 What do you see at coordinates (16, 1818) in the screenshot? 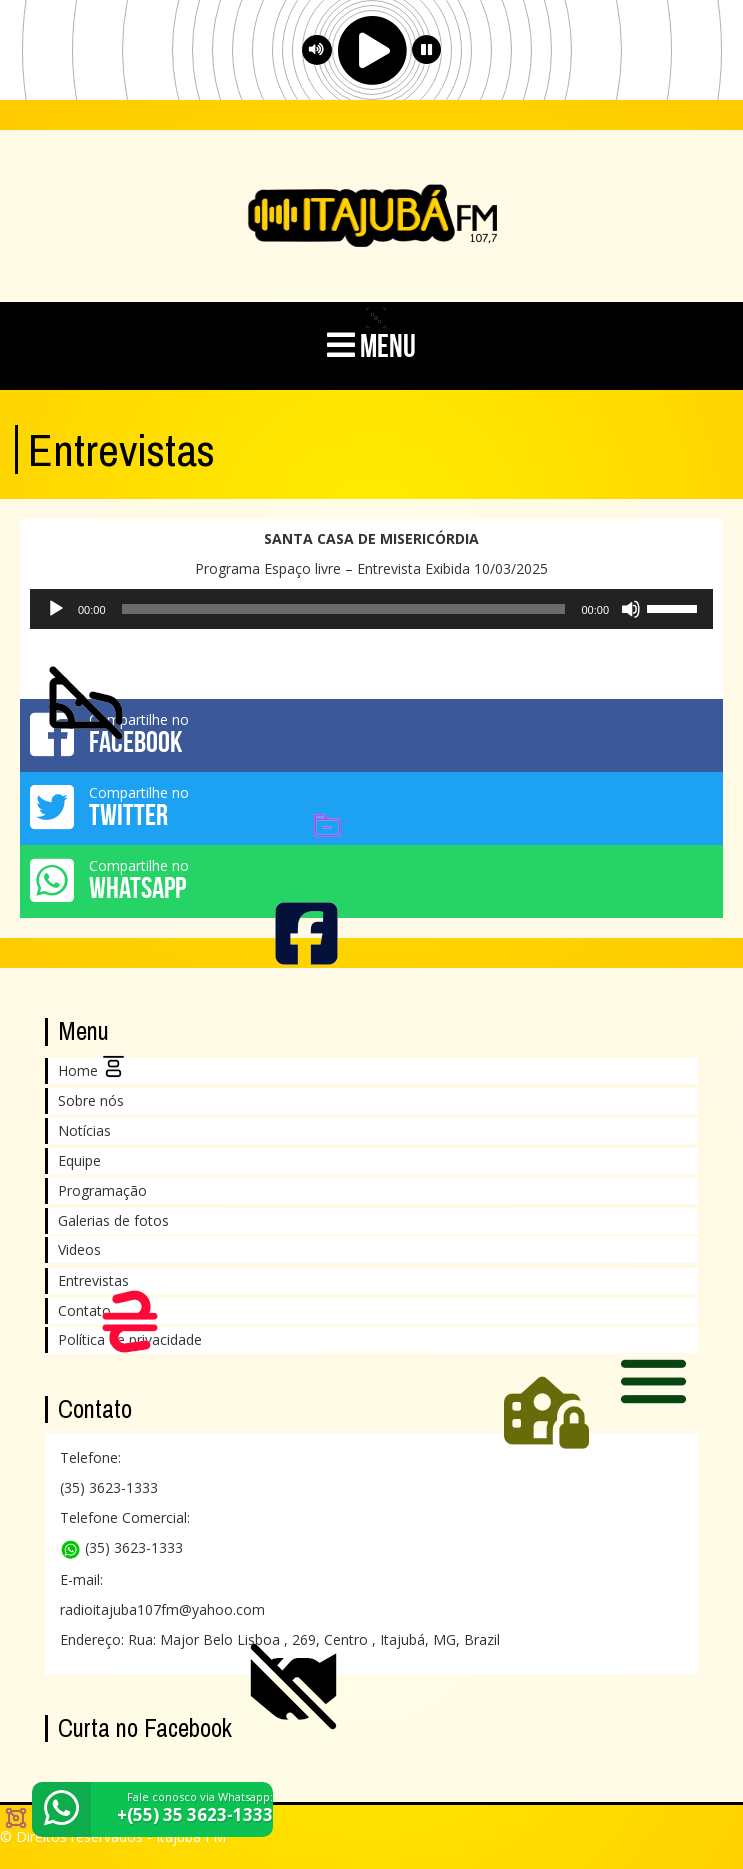
I see `view complex network topology` at bounding box center [16, 1818].